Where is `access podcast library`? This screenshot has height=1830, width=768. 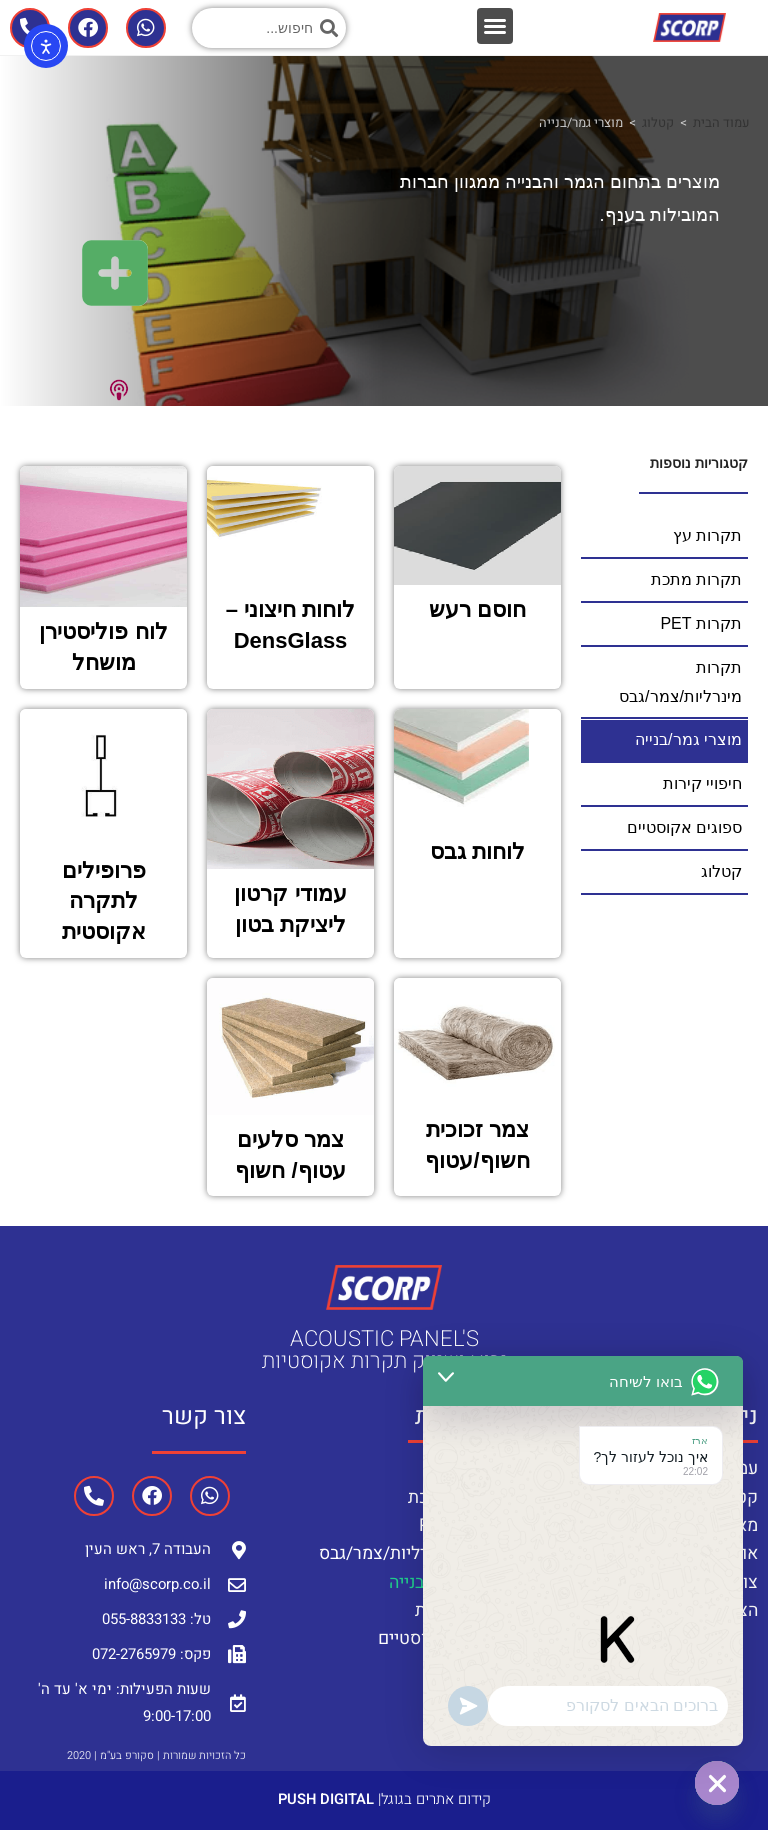
access podcast library is located at coordinates (119, 390).